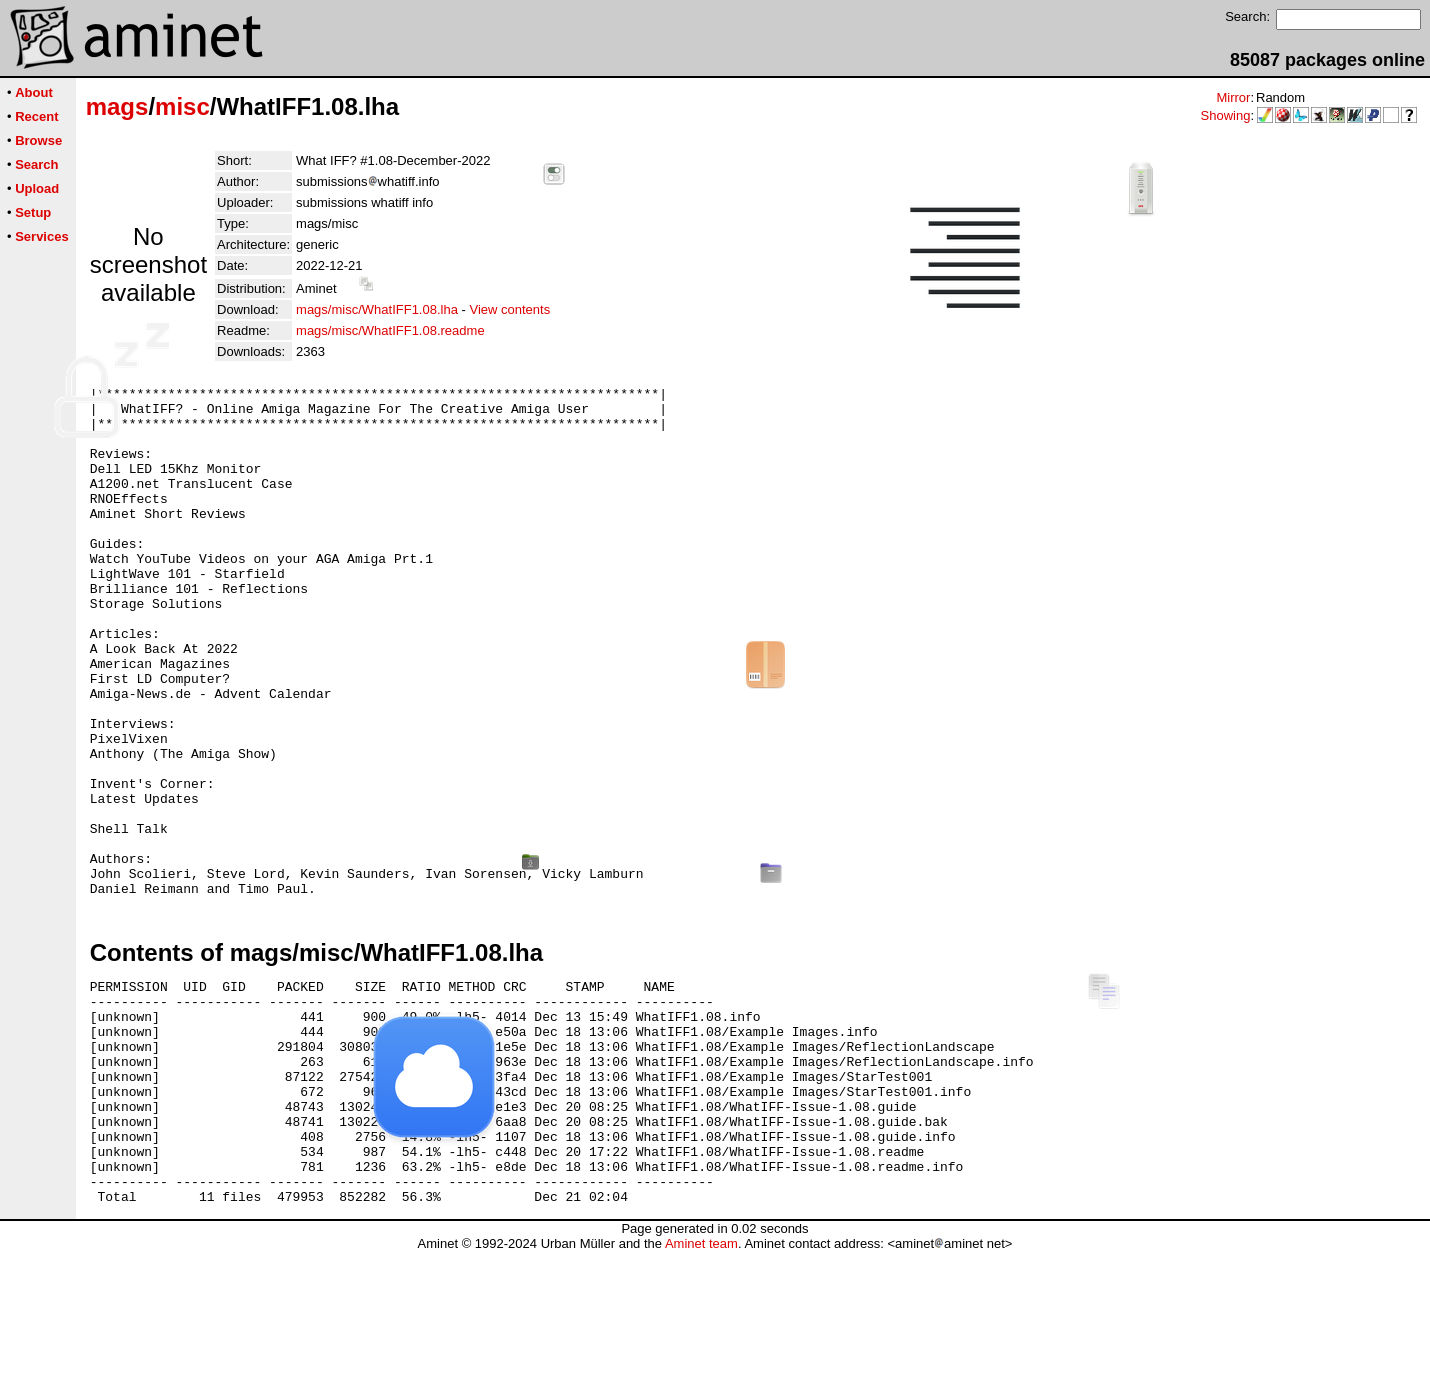  I want to click on copy selected content to clipboard, so click(366, 283).